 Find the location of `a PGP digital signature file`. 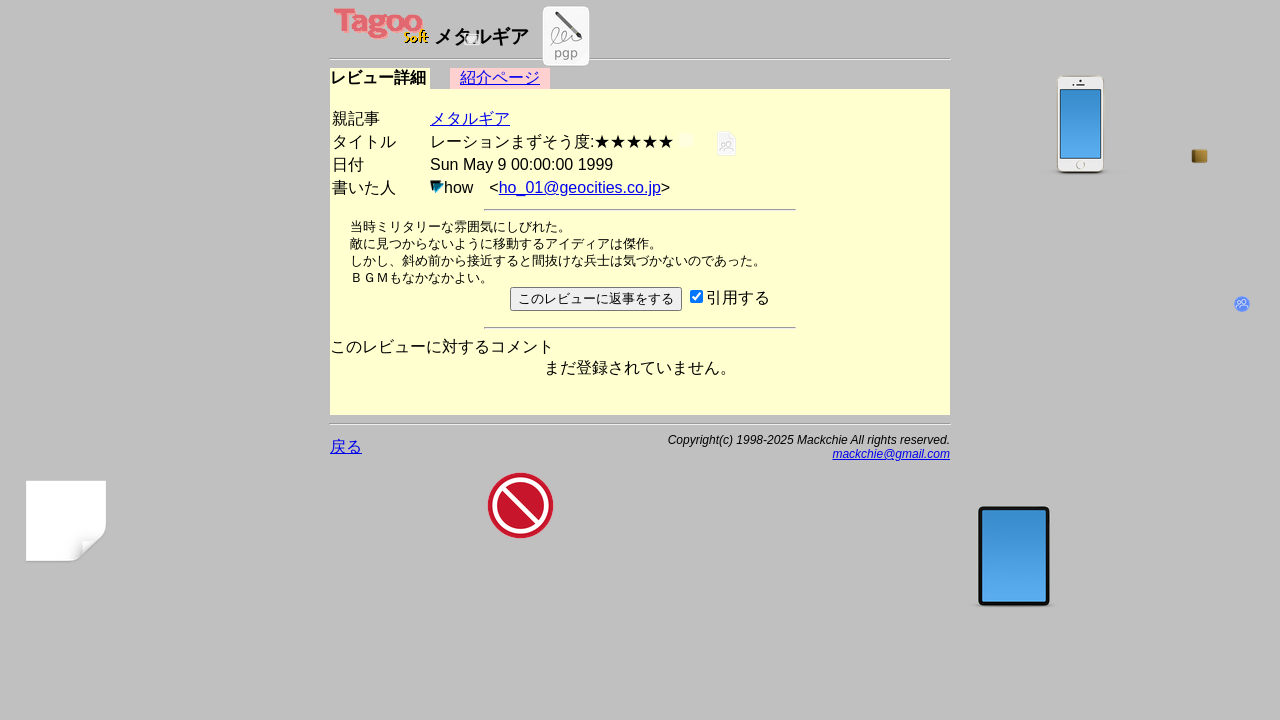

a PGP digital signature file is located at coordinates (566, 36).